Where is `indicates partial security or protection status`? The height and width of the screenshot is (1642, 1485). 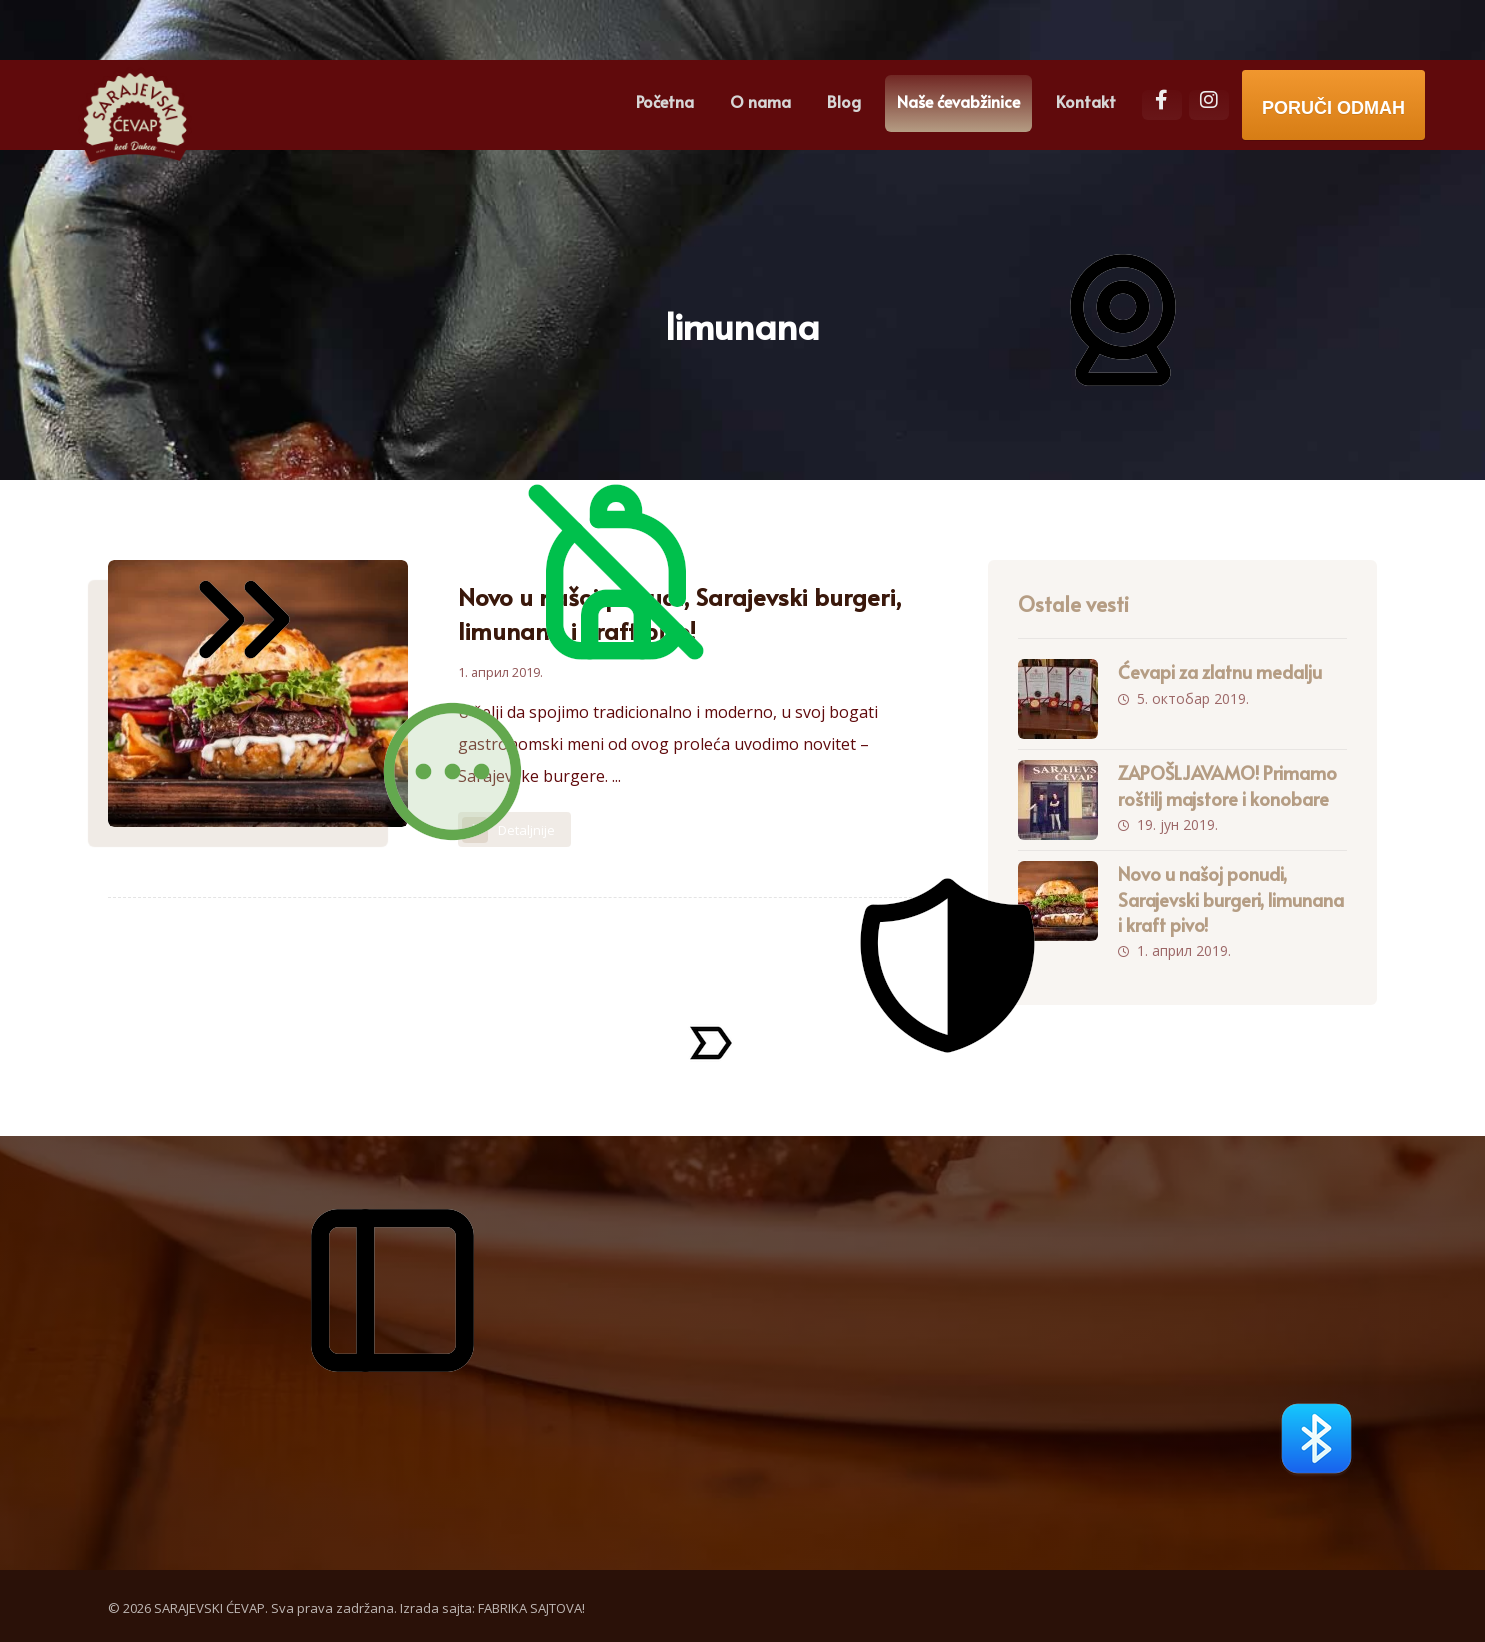
indicates partial security or protection status is located at coordinates (947, 965).